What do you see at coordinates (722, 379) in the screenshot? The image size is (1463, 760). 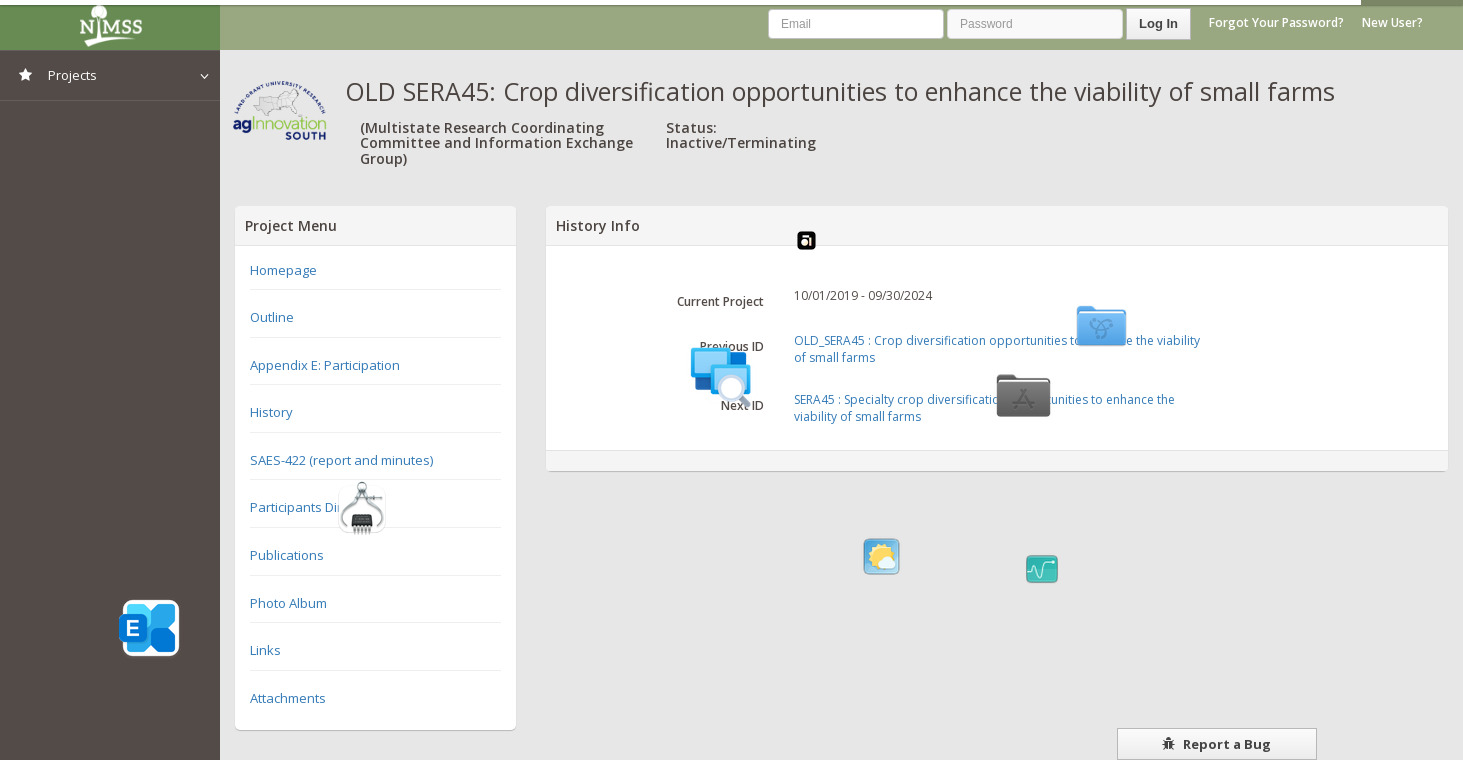 I see `open packet viewer application` at bounding box center [722, 379].